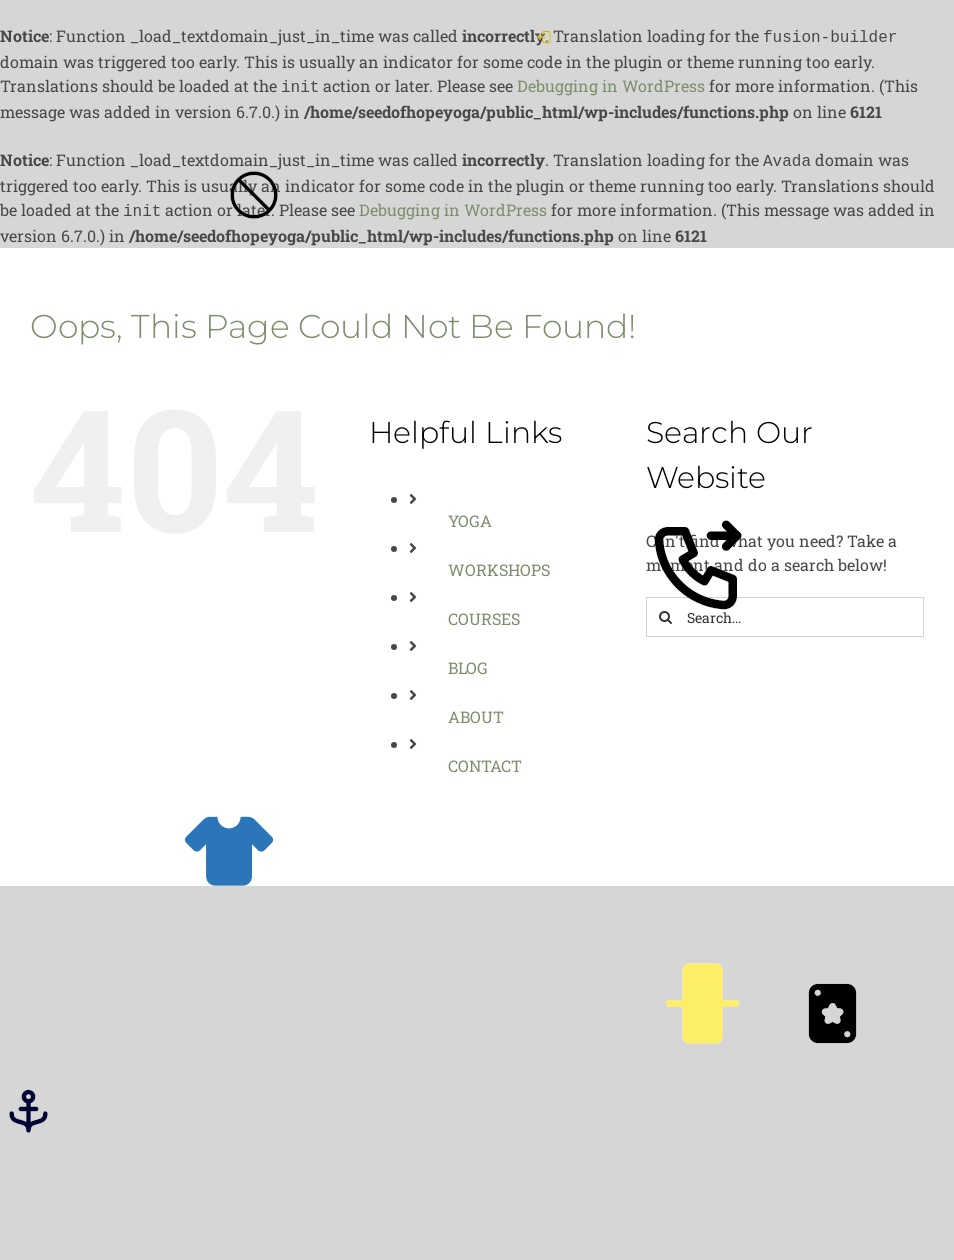 This screenshot has height=1260, width=954. I want to click on indicates a blocked or prohibited action, so click(254, 195).